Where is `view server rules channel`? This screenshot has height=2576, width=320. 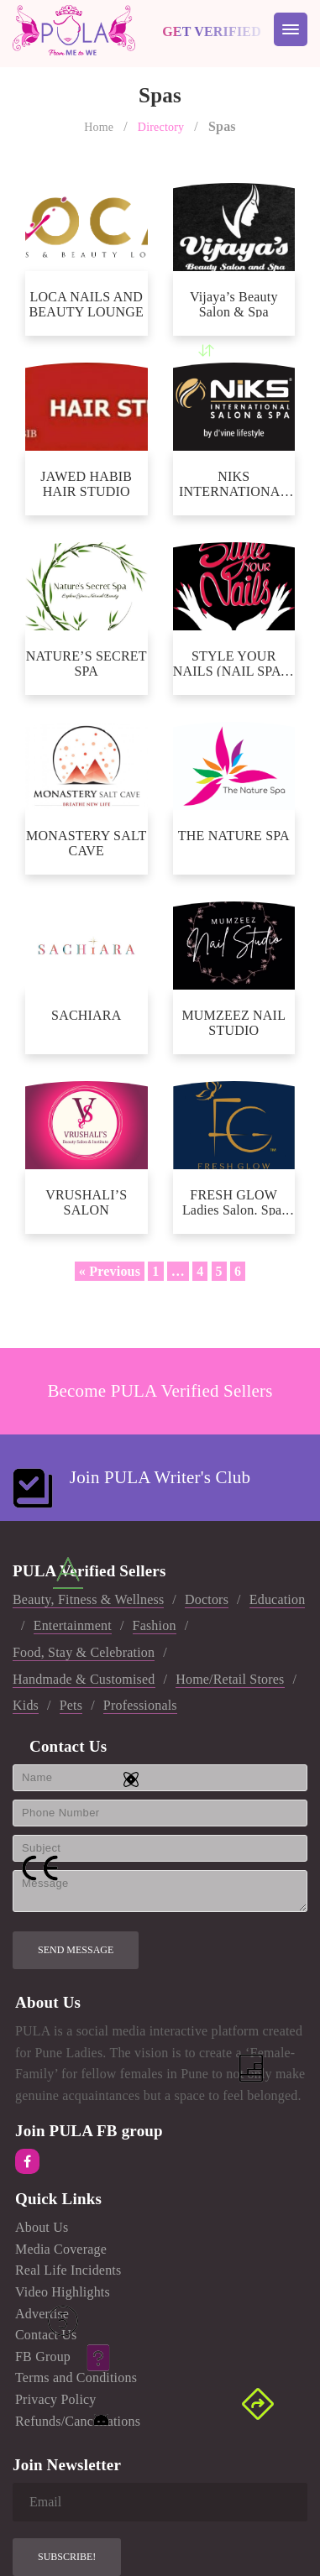
view server rules channel is located at coordinates (33, 1488).